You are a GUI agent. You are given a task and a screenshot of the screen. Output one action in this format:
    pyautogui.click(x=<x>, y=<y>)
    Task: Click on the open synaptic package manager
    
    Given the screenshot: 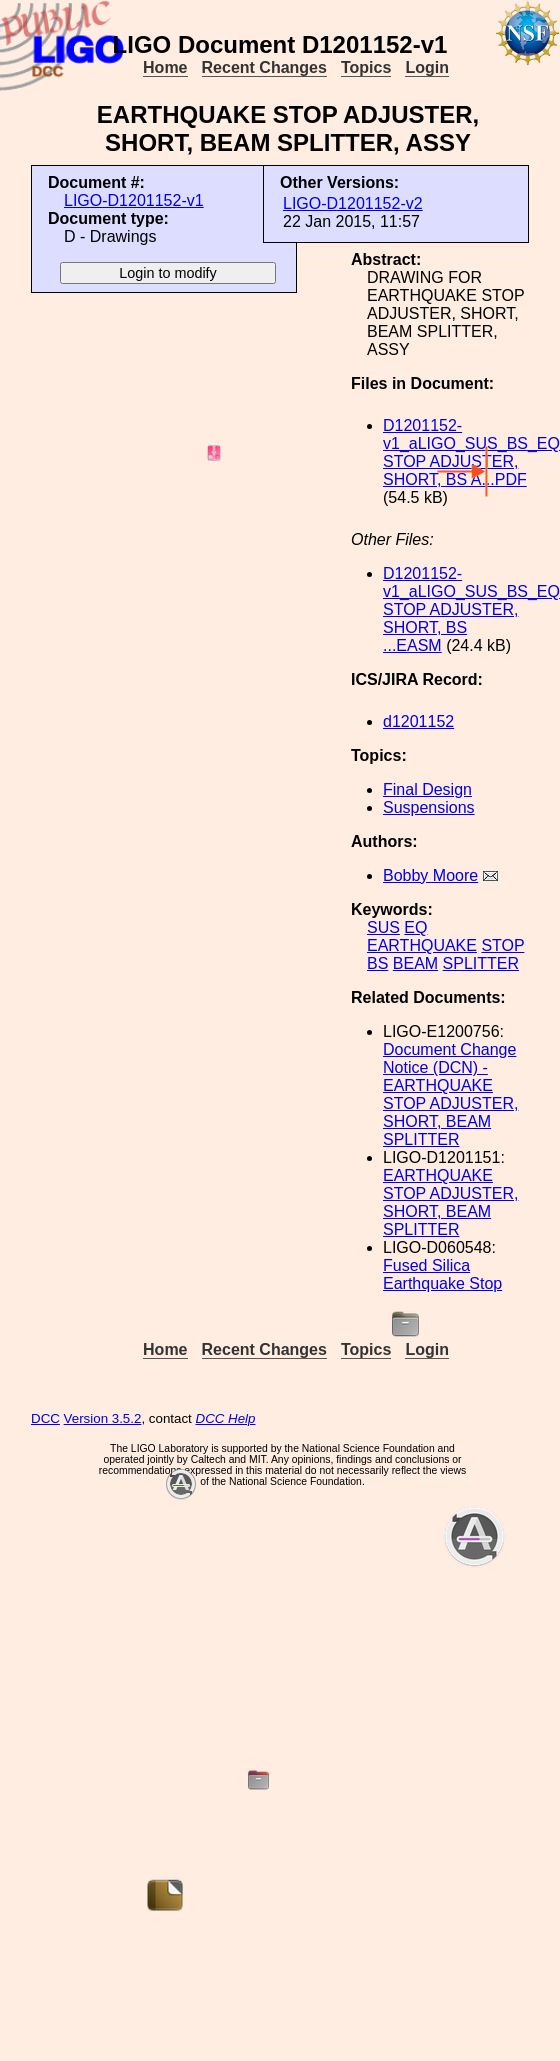 What is the action you would take?
    pyautogui.click(x=214, y=453)
    